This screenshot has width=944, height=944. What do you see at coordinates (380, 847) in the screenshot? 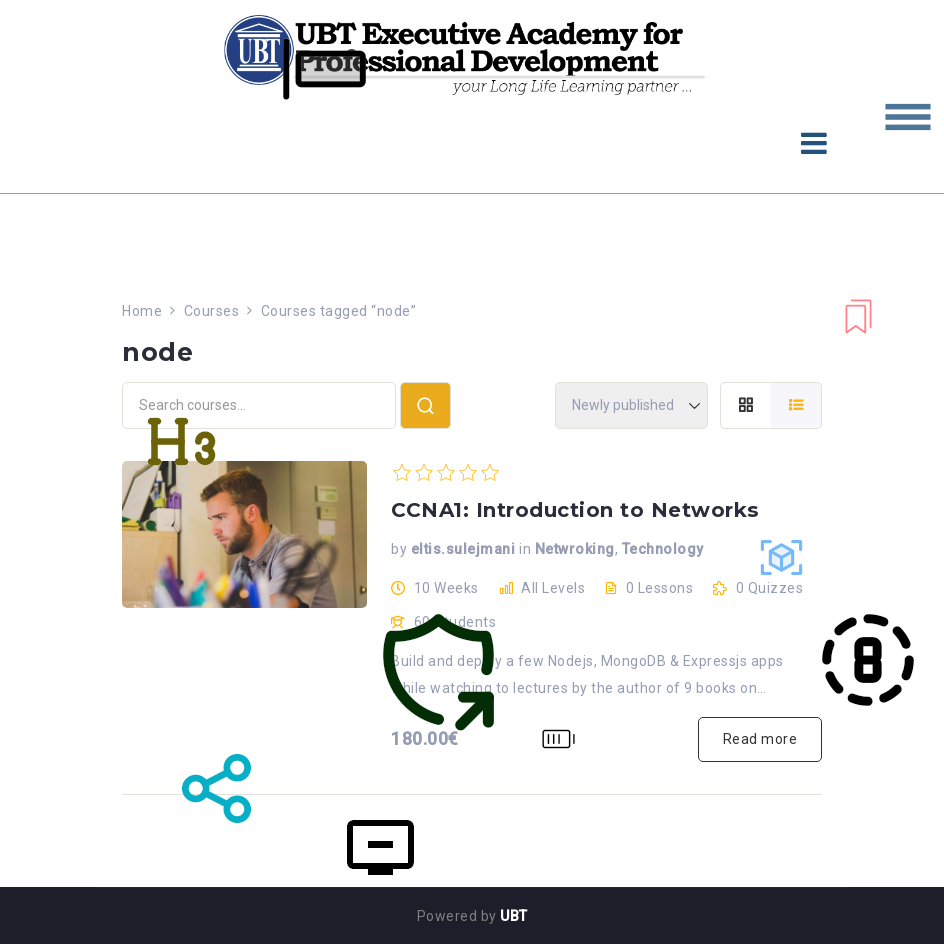
I see `remove video from playback queue` at bounding box center [380, 847].